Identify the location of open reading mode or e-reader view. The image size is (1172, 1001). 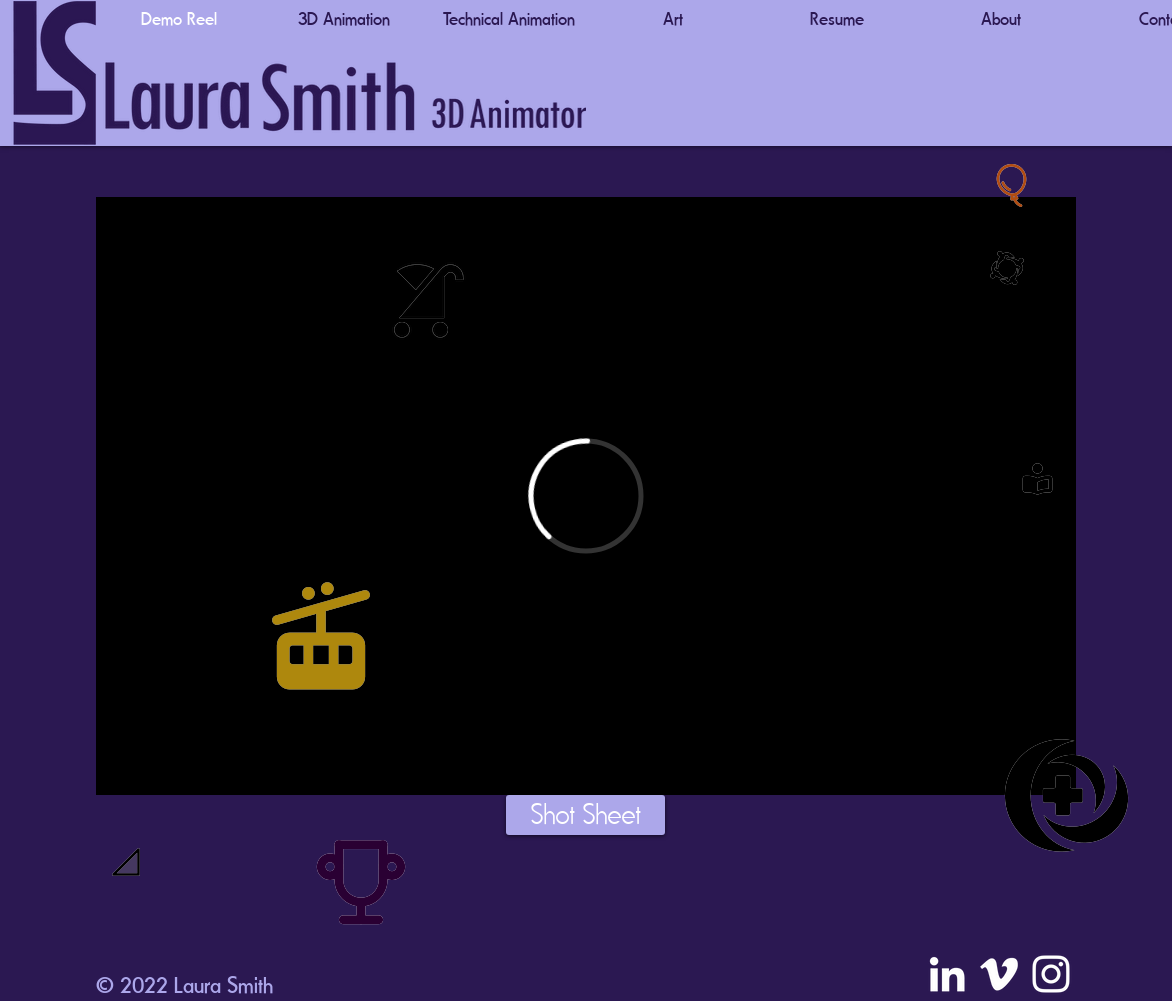
(1037, 479).